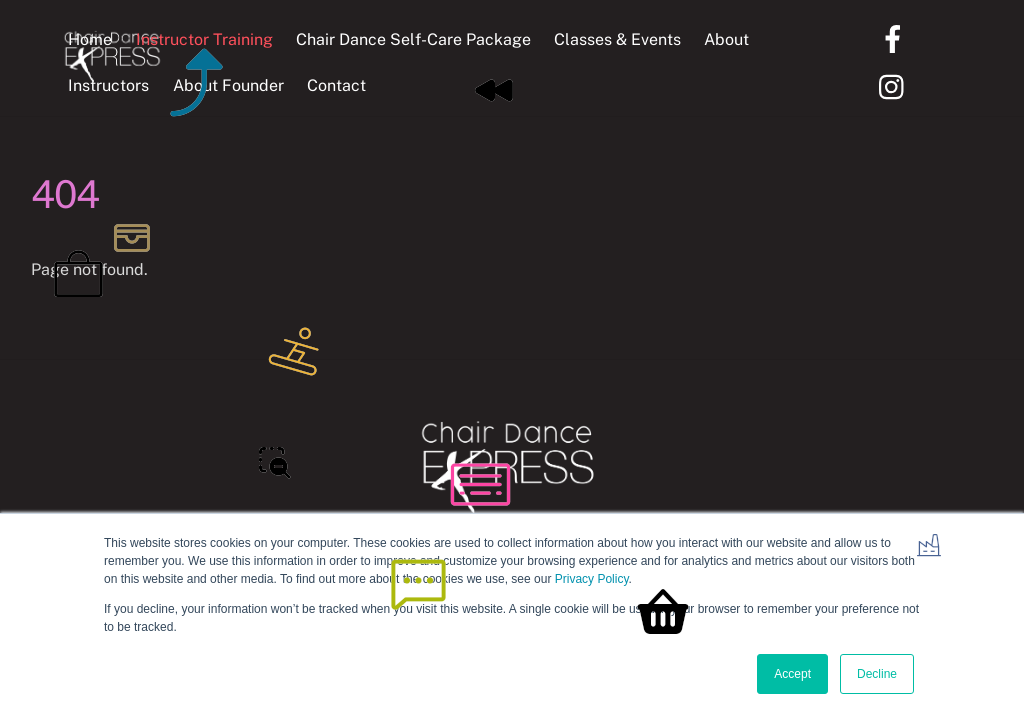 The height and width of the screenshot is (720, 1024). I want to click on rewind or skip to previous track, so click(495, 89).